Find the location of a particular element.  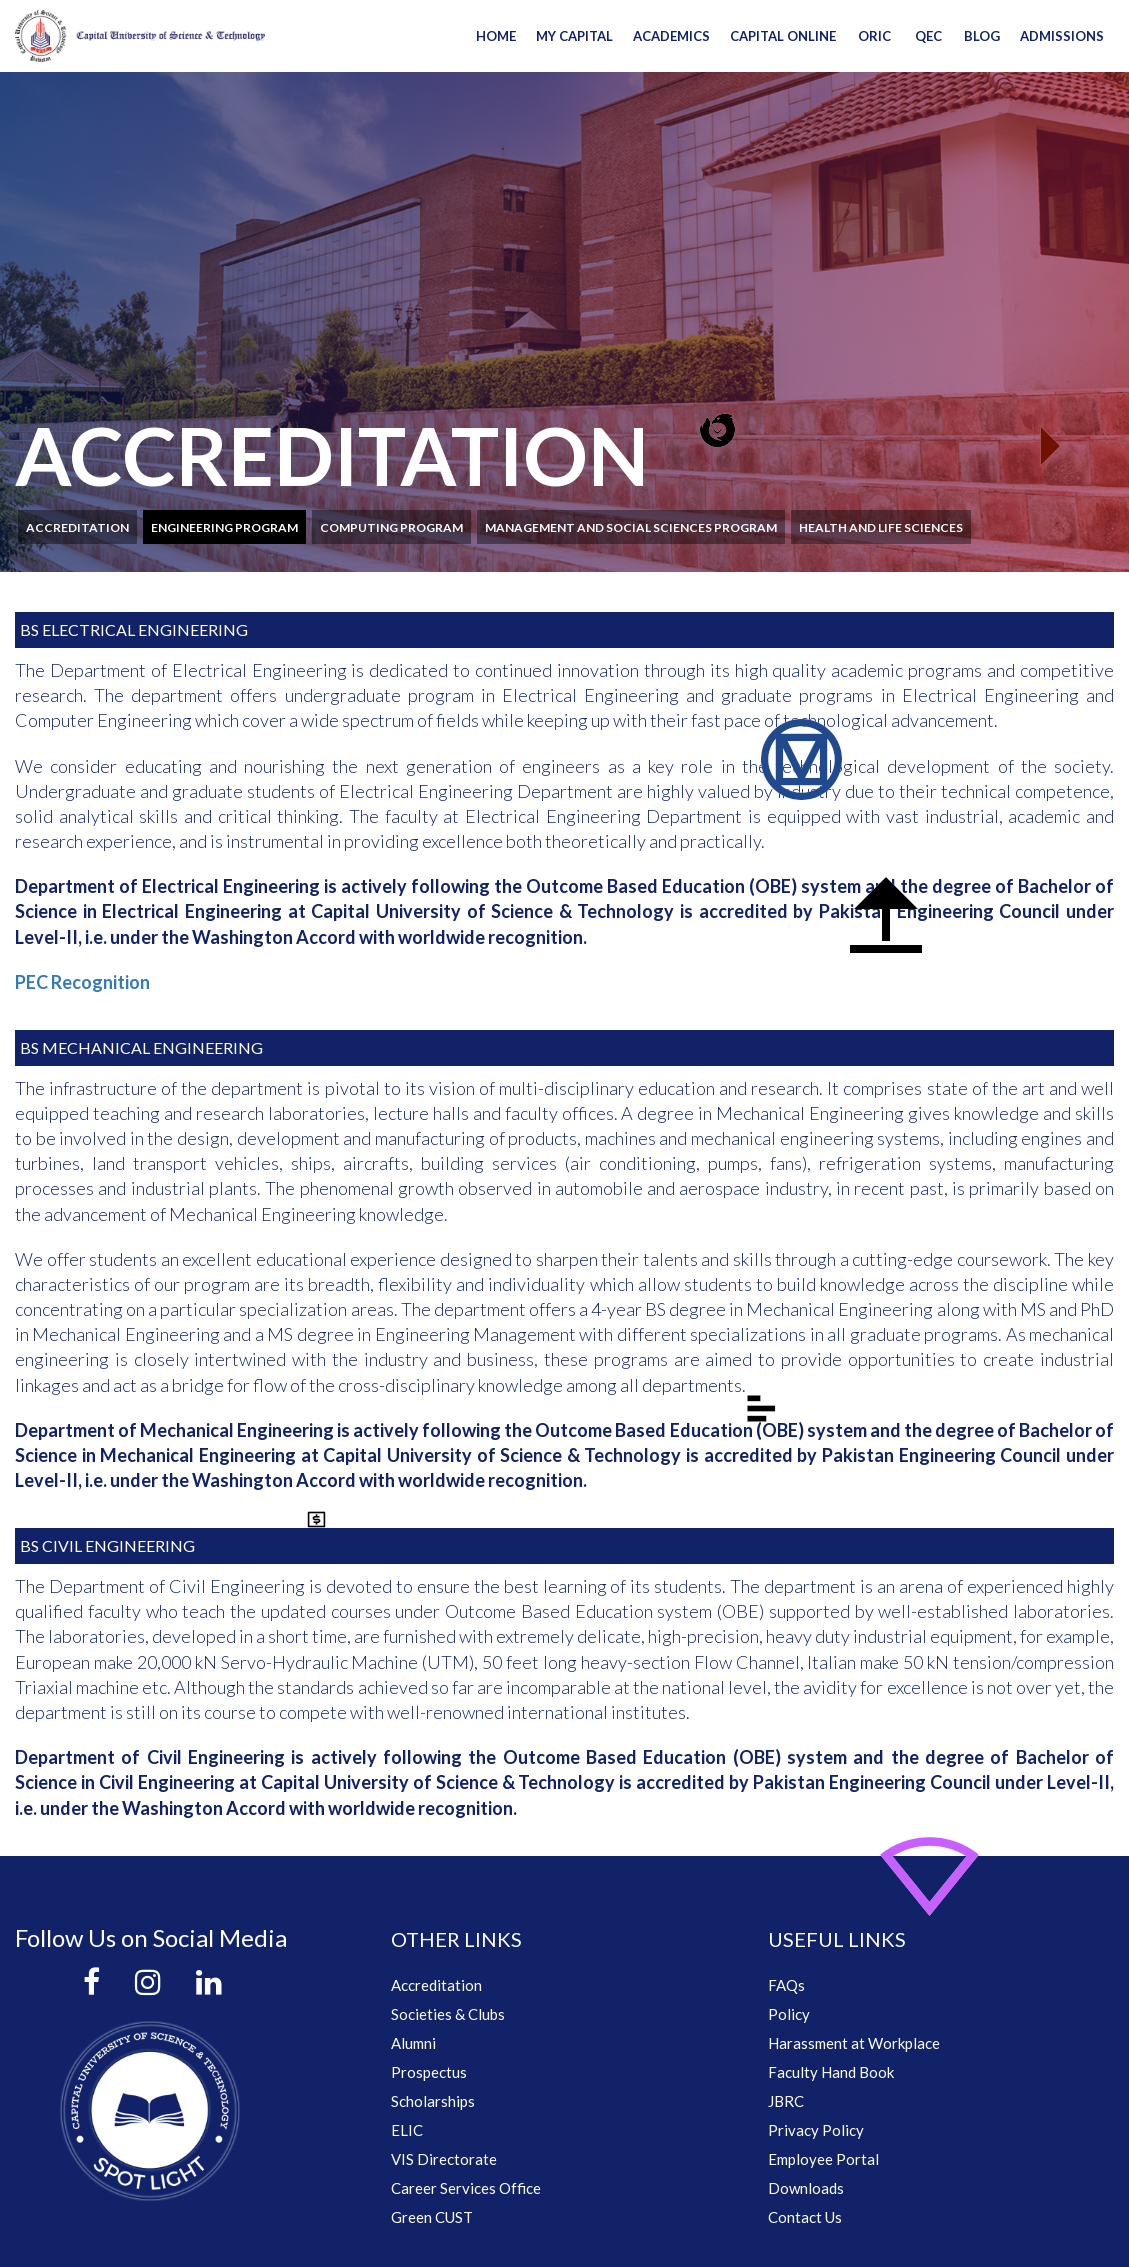

view horizontal bar chart data is located at coordinates (760, 1408).